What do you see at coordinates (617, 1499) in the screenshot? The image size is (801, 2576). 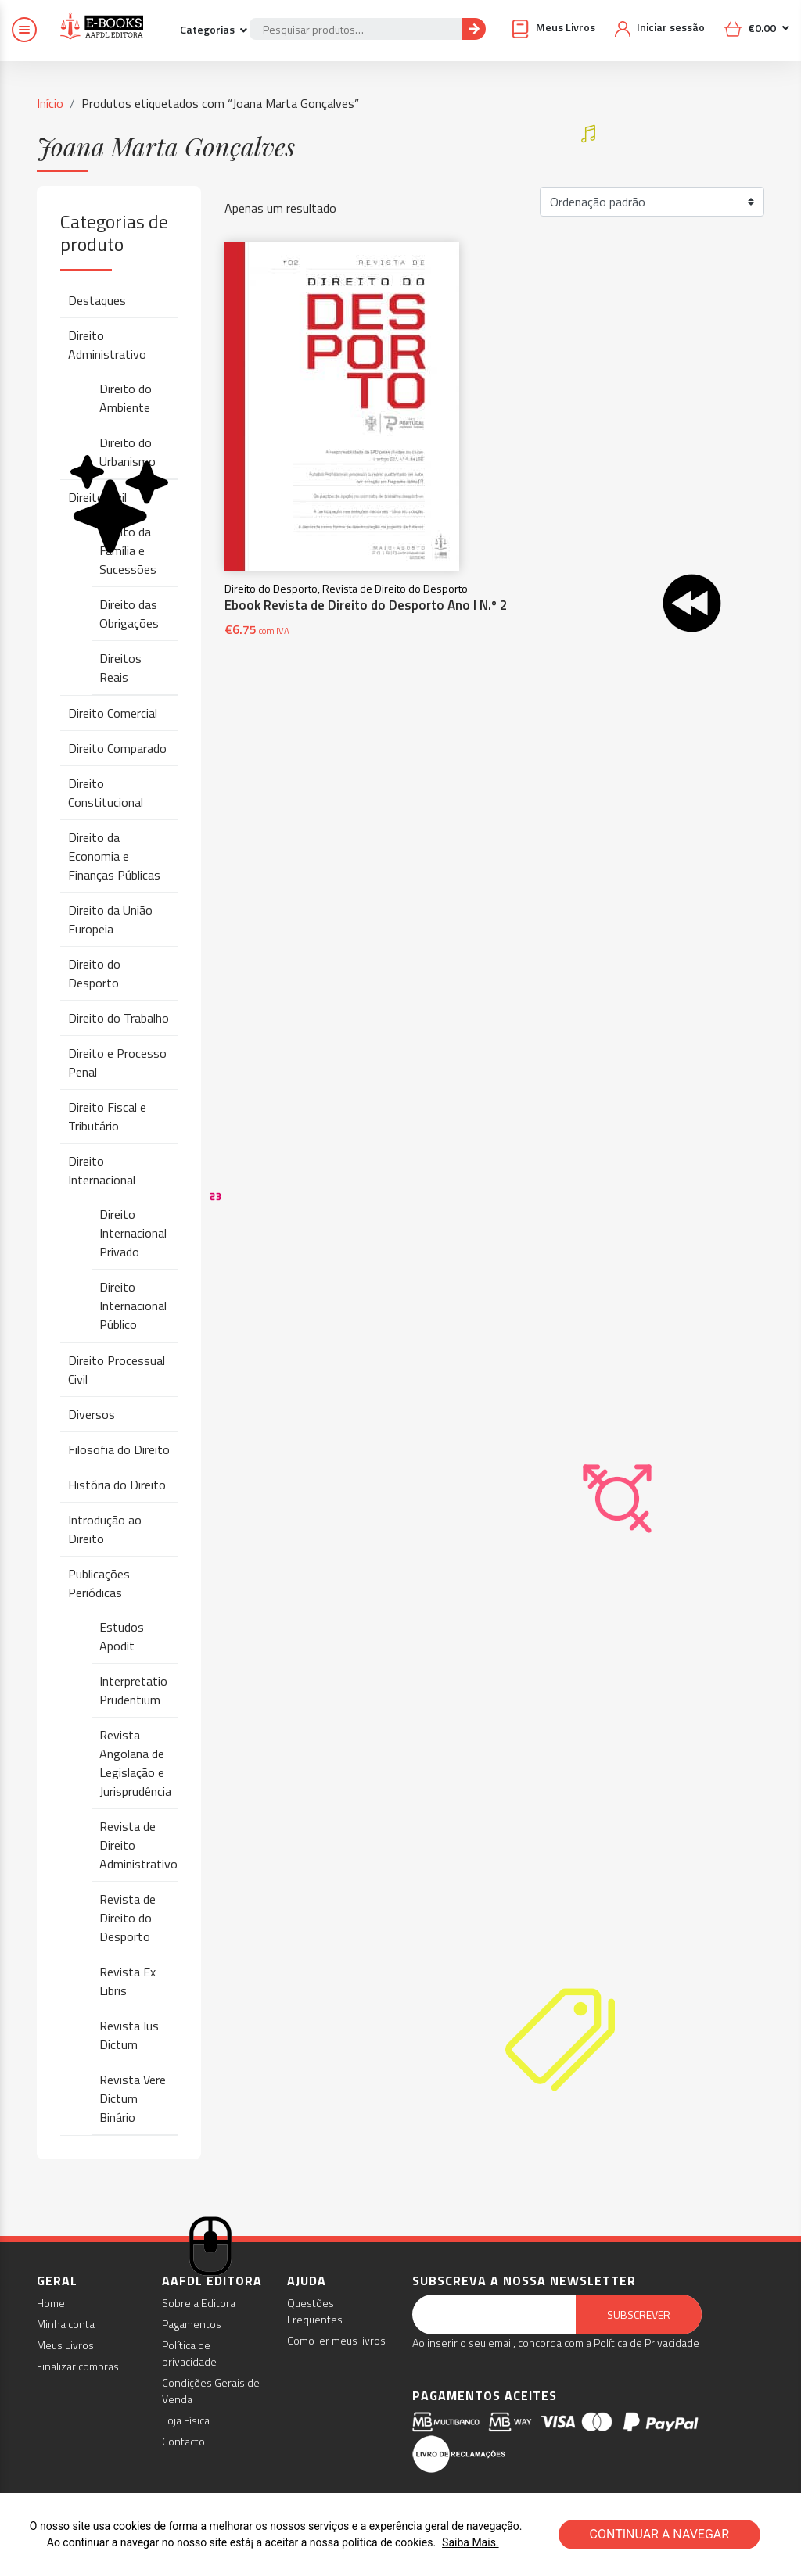 I see `indicates transgender identity option` at bounding box center [617, 1499].